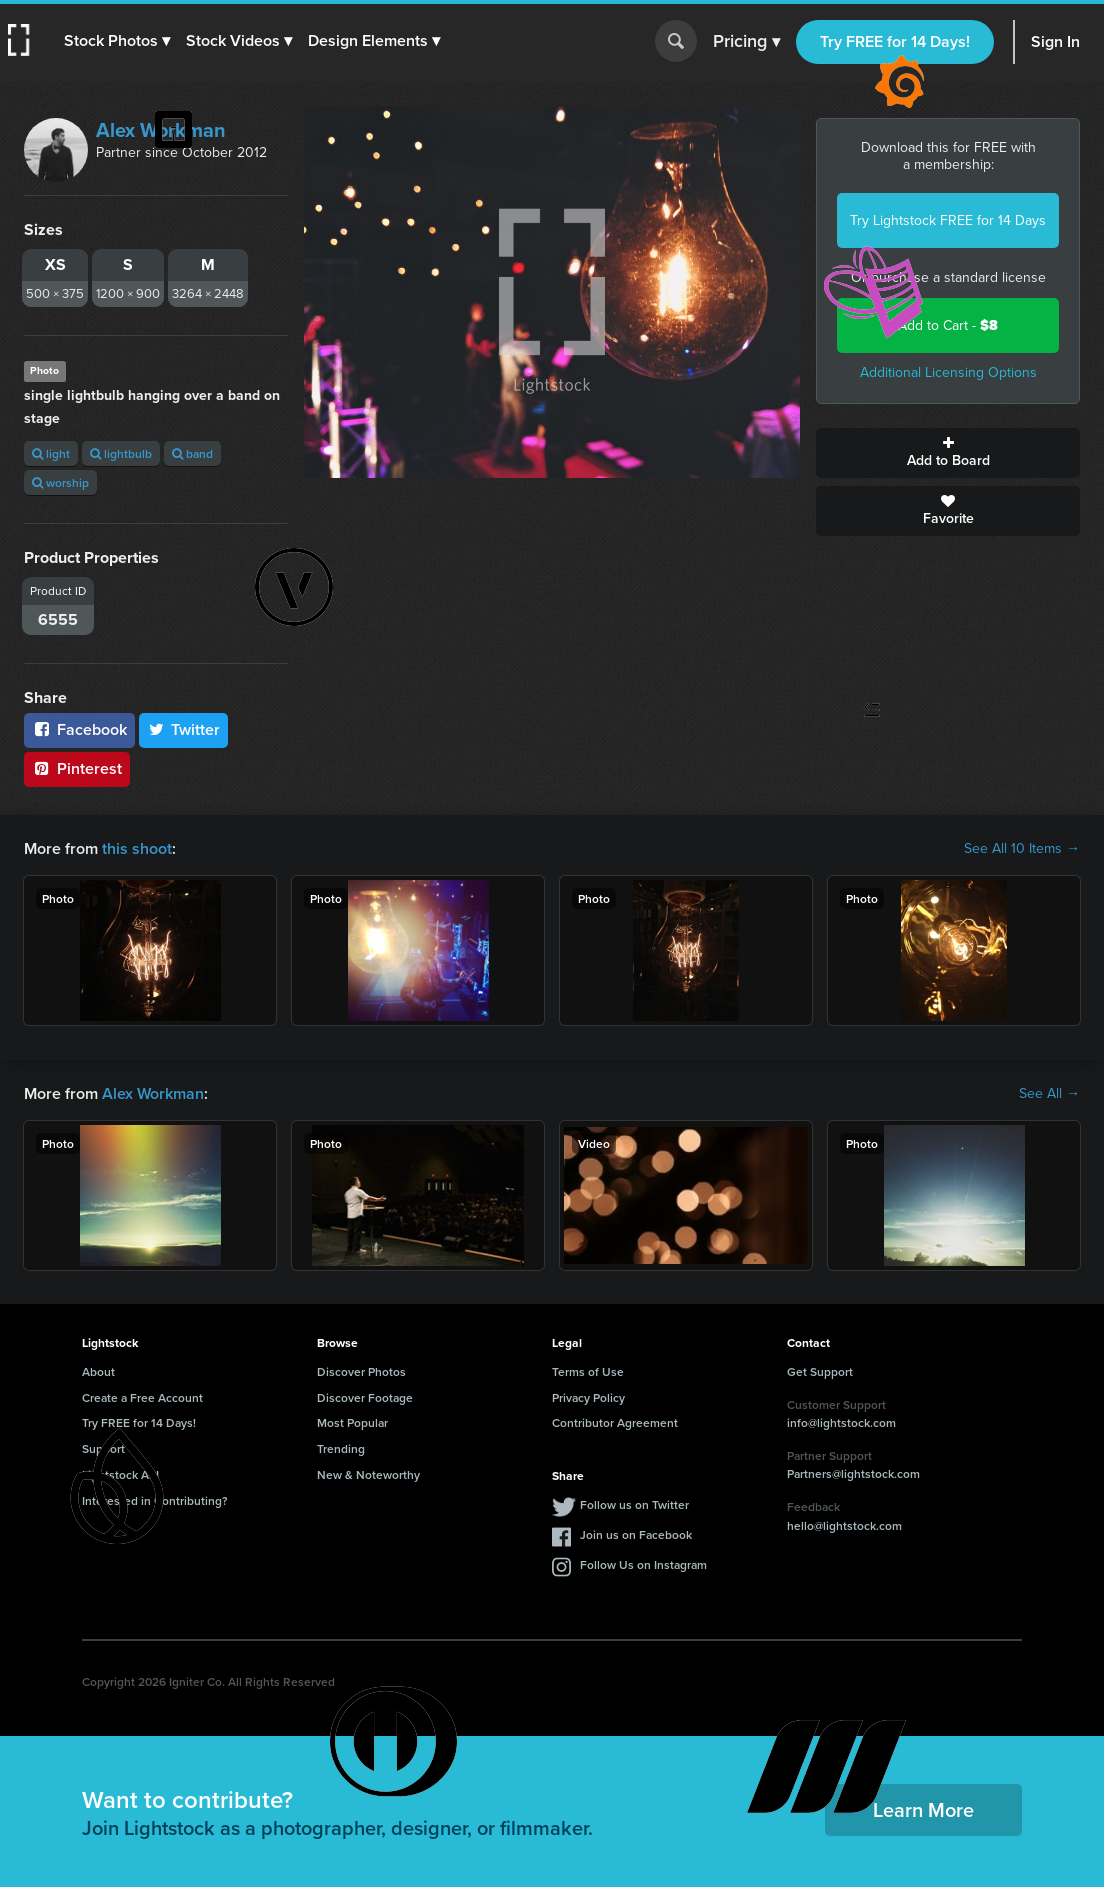 This screenshot has width=1104, height=1887. Describe the element at coordinates (873, 292) in the screenshot. I see `taxbuzz company logo` at that location.